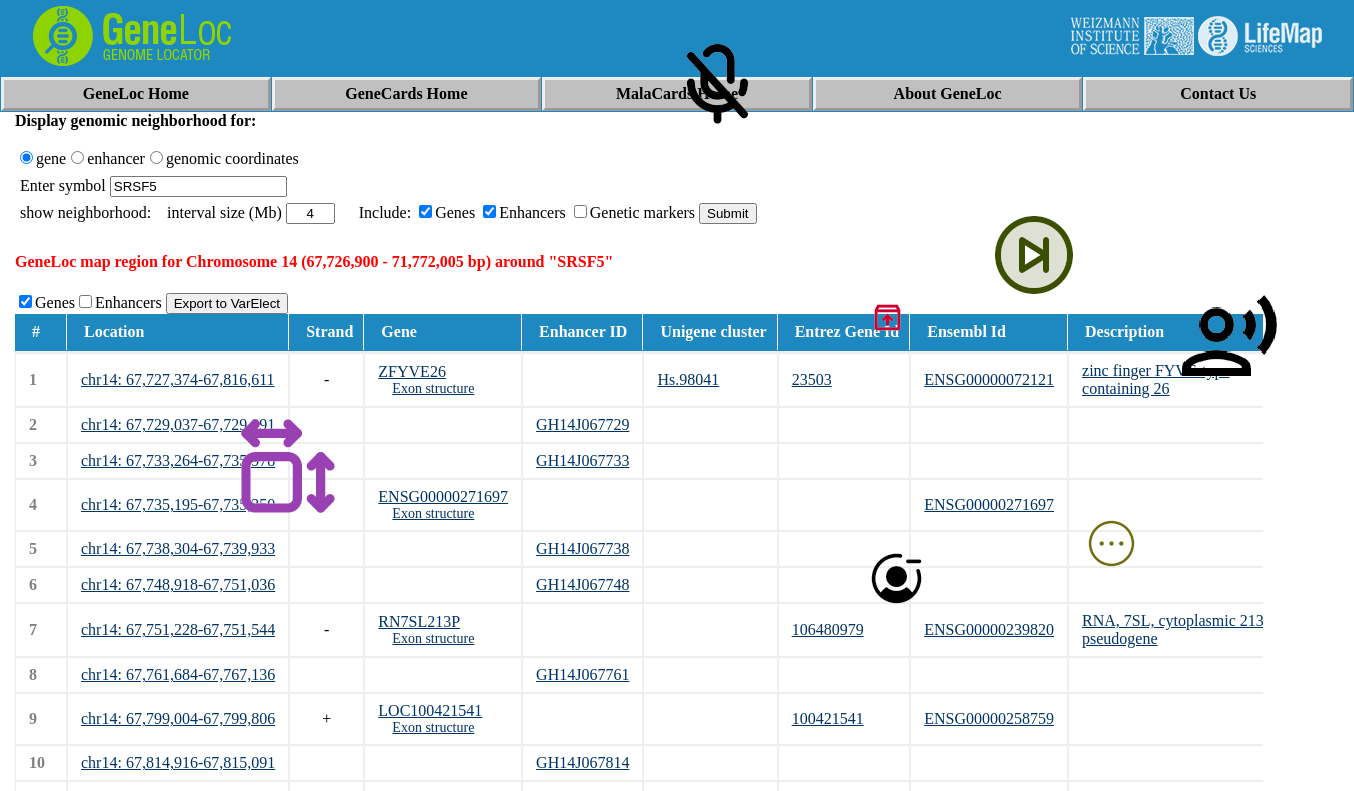 Image resolution: width=1354 pixels, height=791 pixels. Describe the element at coordinates (1034, 255) in the screenshot. I see `skip to next track` at that location.